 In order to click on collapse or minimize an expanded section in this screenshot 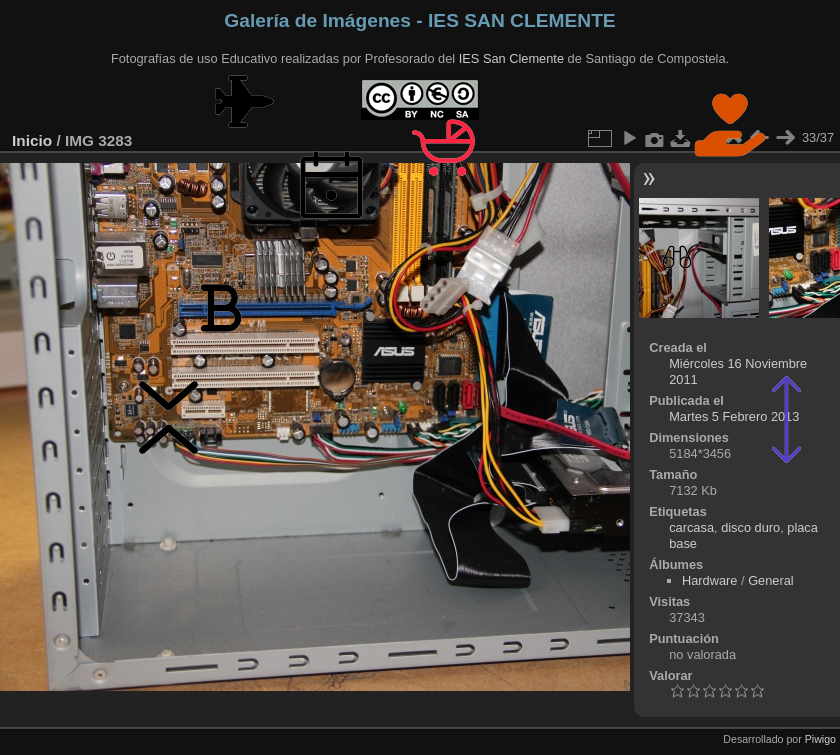, I will do `click(168, 417)`.